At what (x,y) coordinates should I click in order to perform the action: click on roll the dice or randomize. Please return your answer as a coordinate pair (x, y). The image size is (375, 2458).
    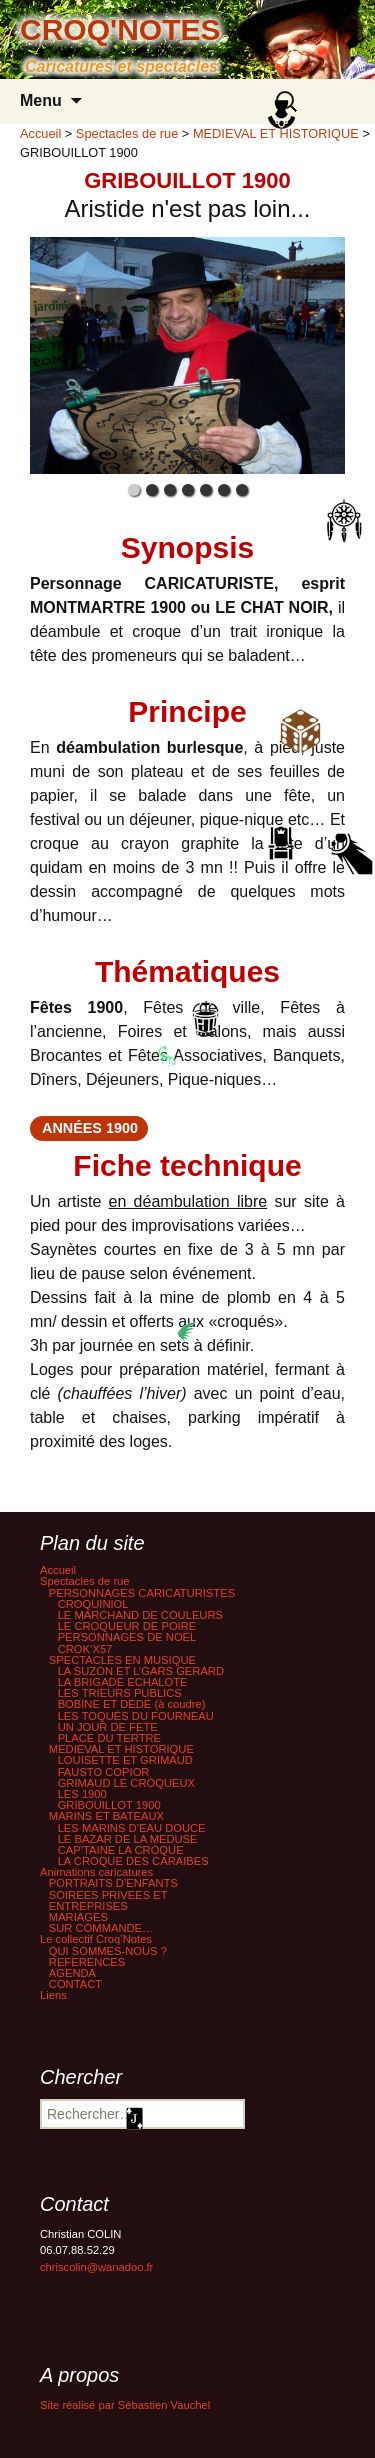
    Looking at the image, I should click on (300, 731).